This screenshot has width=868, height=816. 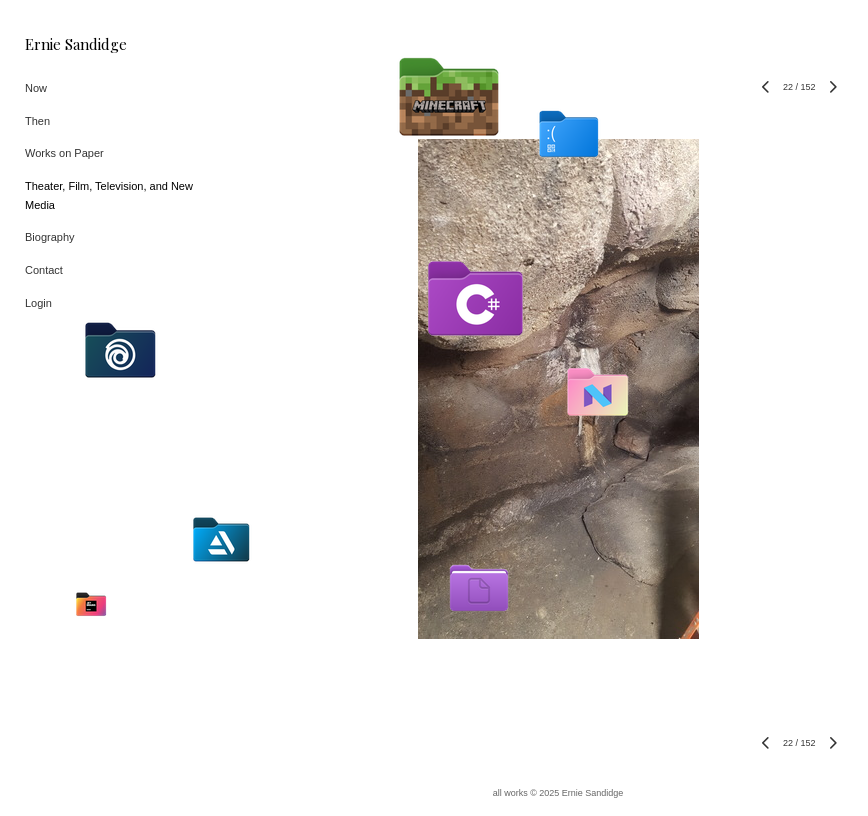 What do you see at coordinates (479, 588) in the screenshot?
I see `open your documents folder` at bounding box center [479, 588].